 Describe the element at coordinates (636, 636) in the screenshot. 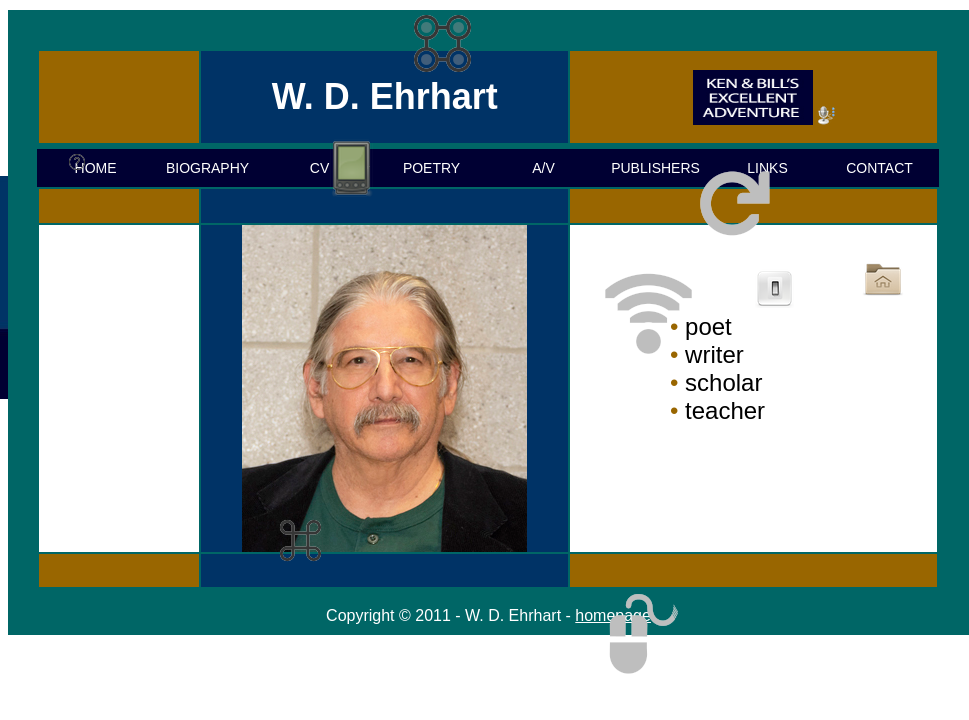

I see `mouse input device settings` at that location.